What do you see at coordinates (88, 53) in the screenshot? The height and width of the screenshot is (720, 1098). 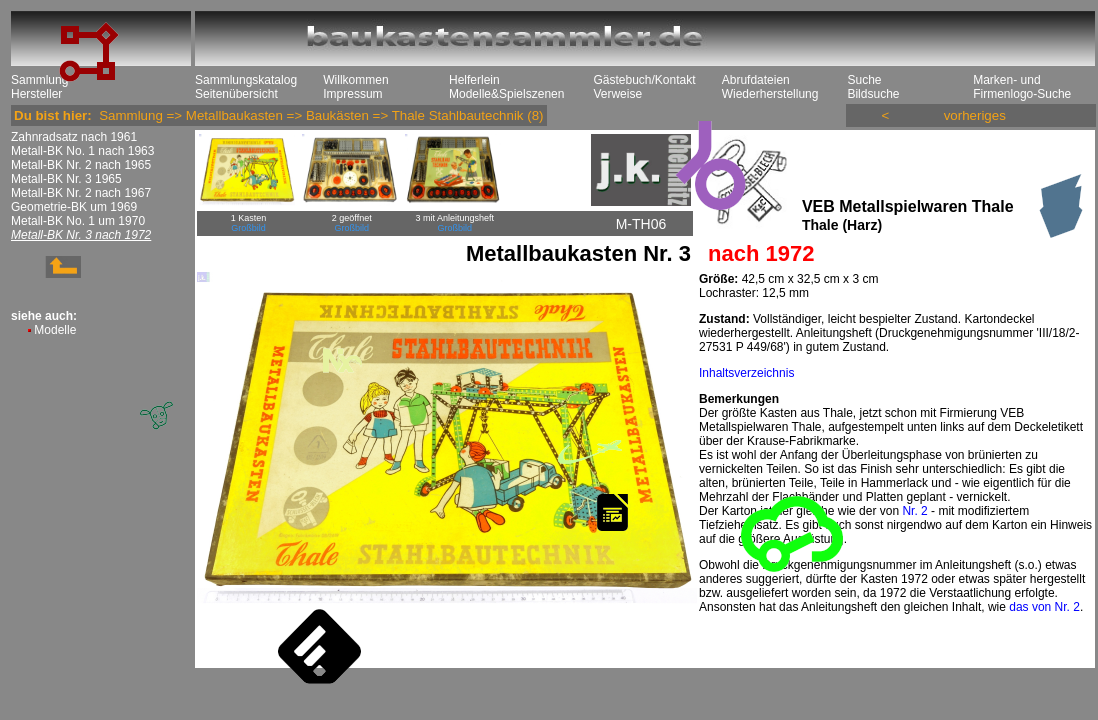 I see `create or edit a flowchart` at bounding box center [88, 53].